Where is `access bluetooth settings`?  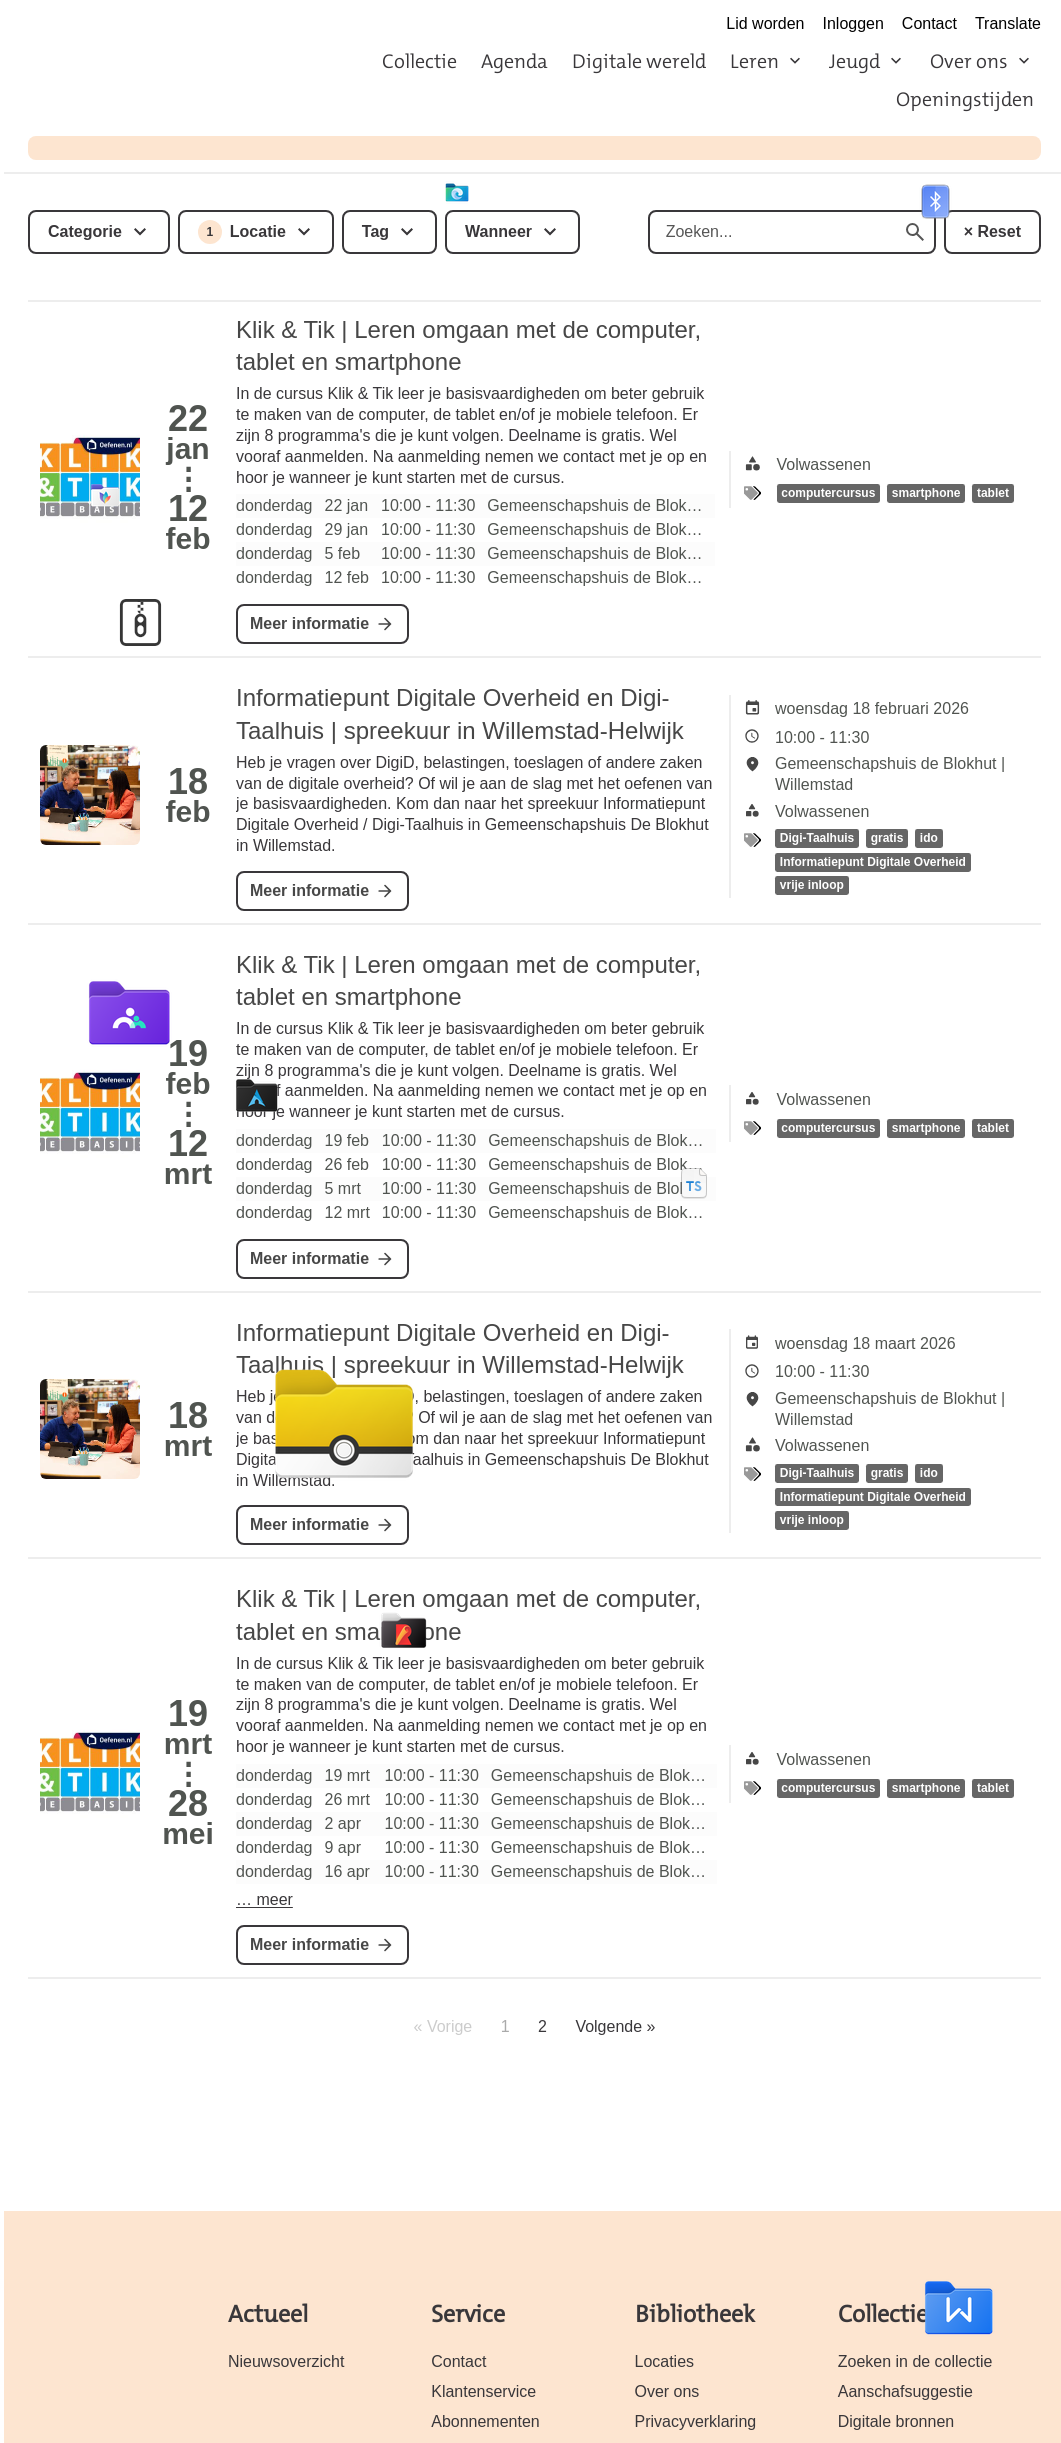
access bluetooth settings is located at coordinates (935, 201).